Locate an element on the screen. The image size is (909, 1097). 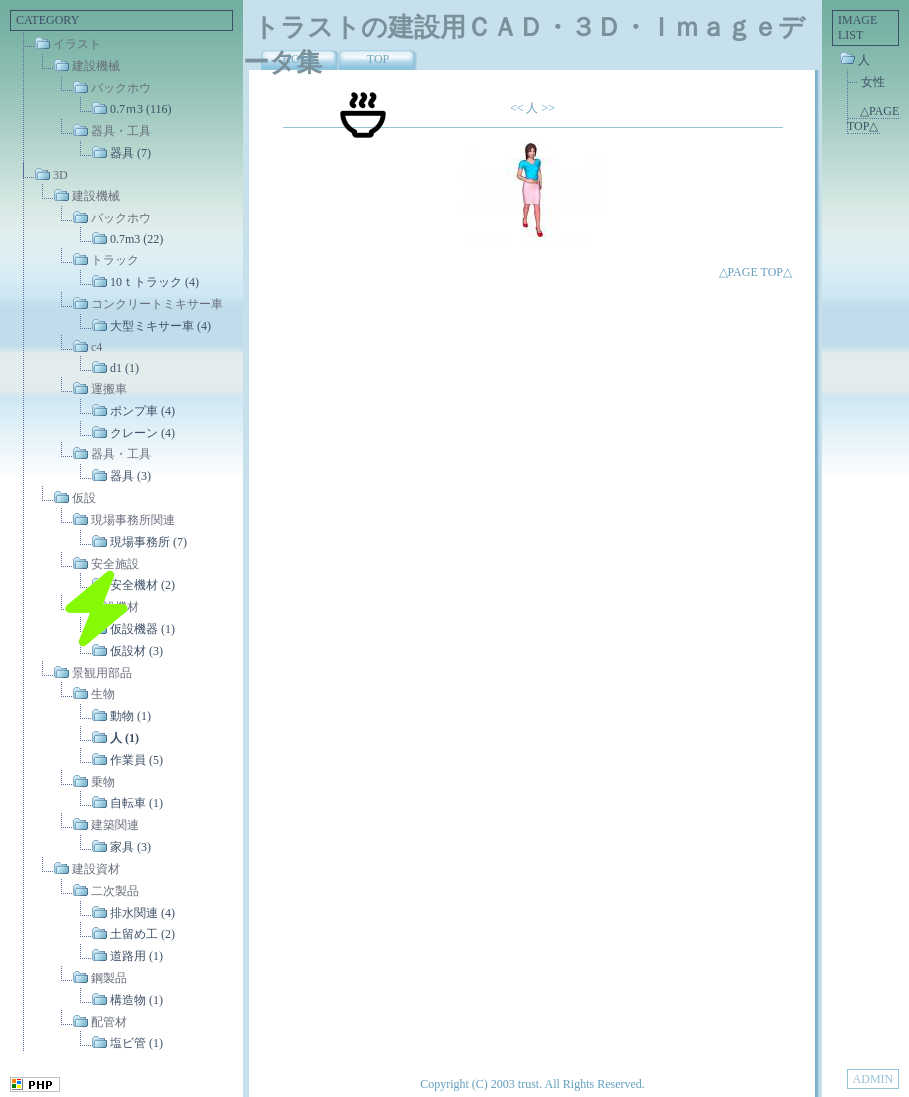
view food or dining options is located at coordinates (363, 115).